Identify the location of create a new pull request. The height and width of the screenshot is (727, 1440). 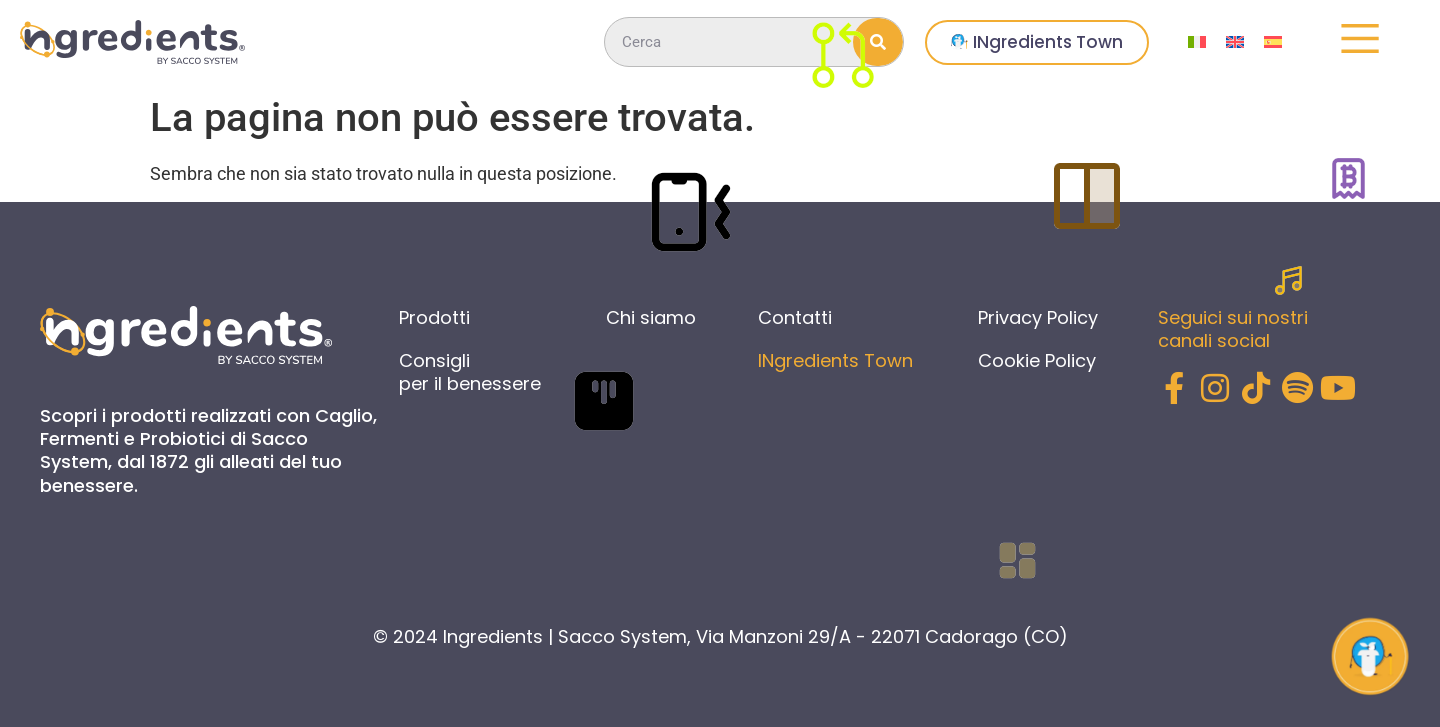
(843, 53).